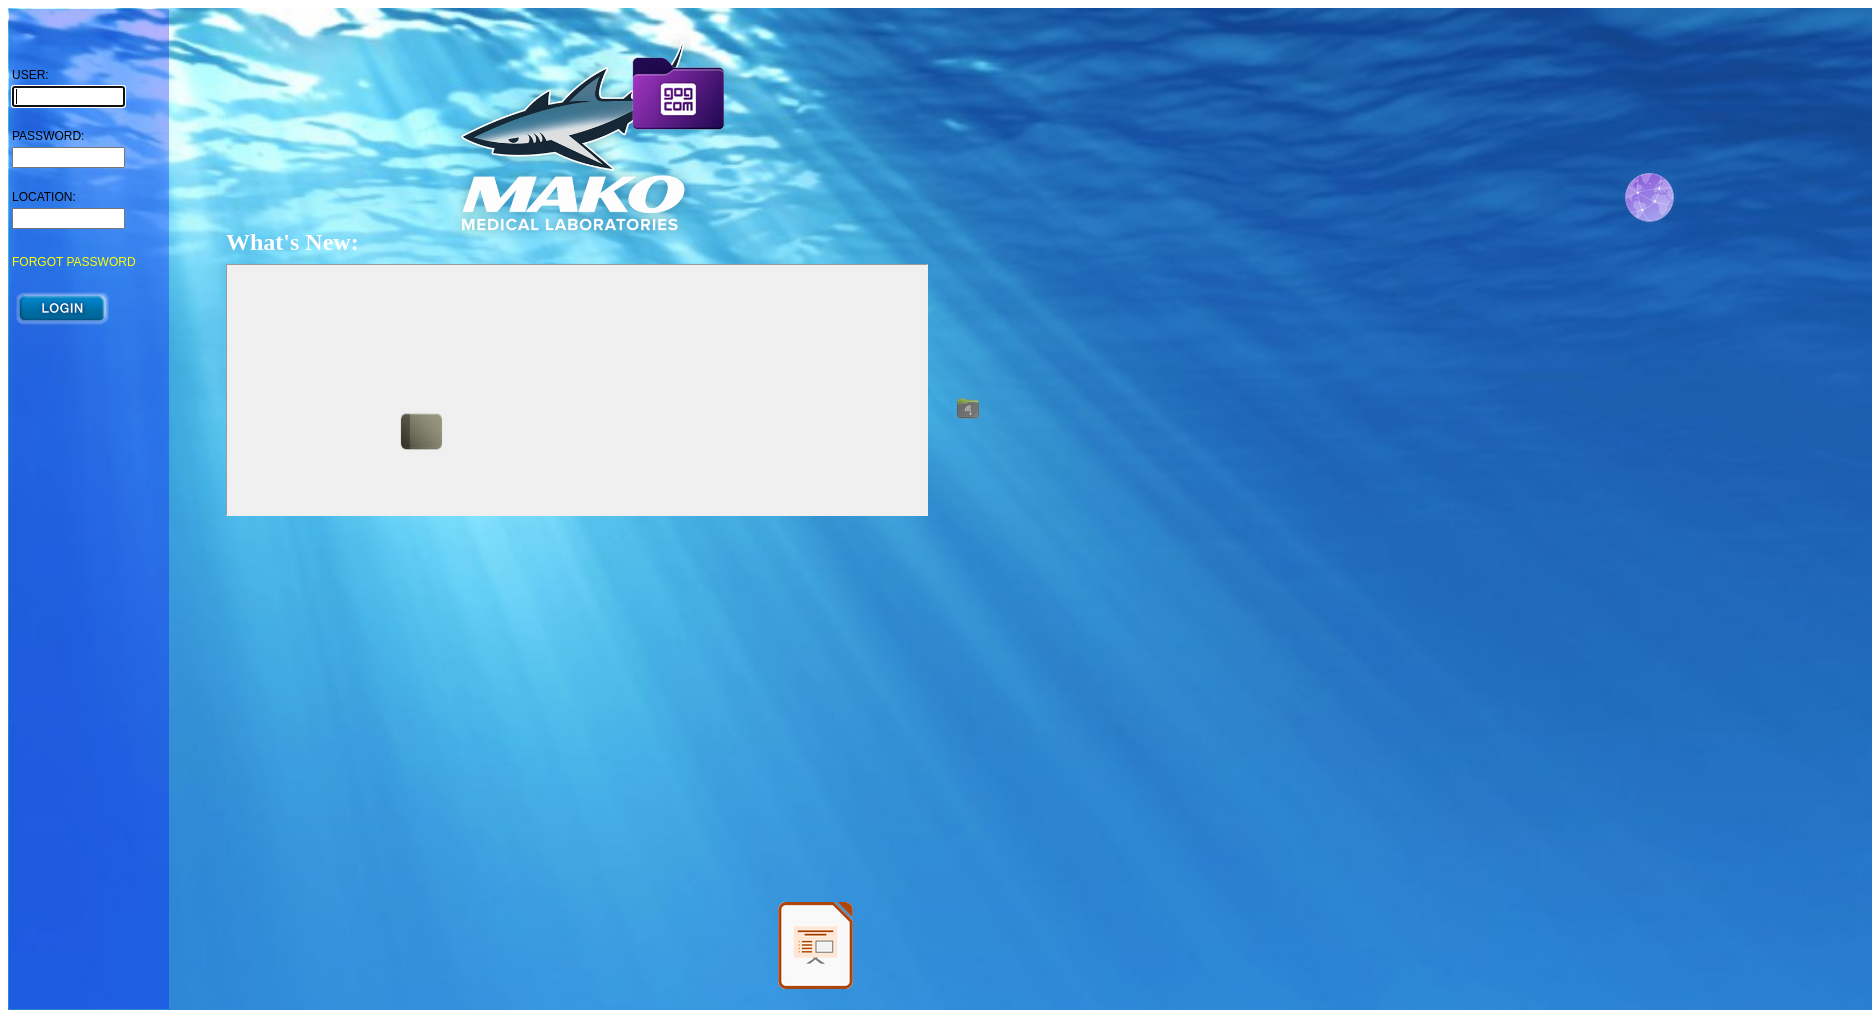 The height and width of the screenshot is (1018, 1872). What do you see at coordinates (1649, 197) in the screenshot?
I see `access network and connectivity settings` at bounding box center [1649, 197].